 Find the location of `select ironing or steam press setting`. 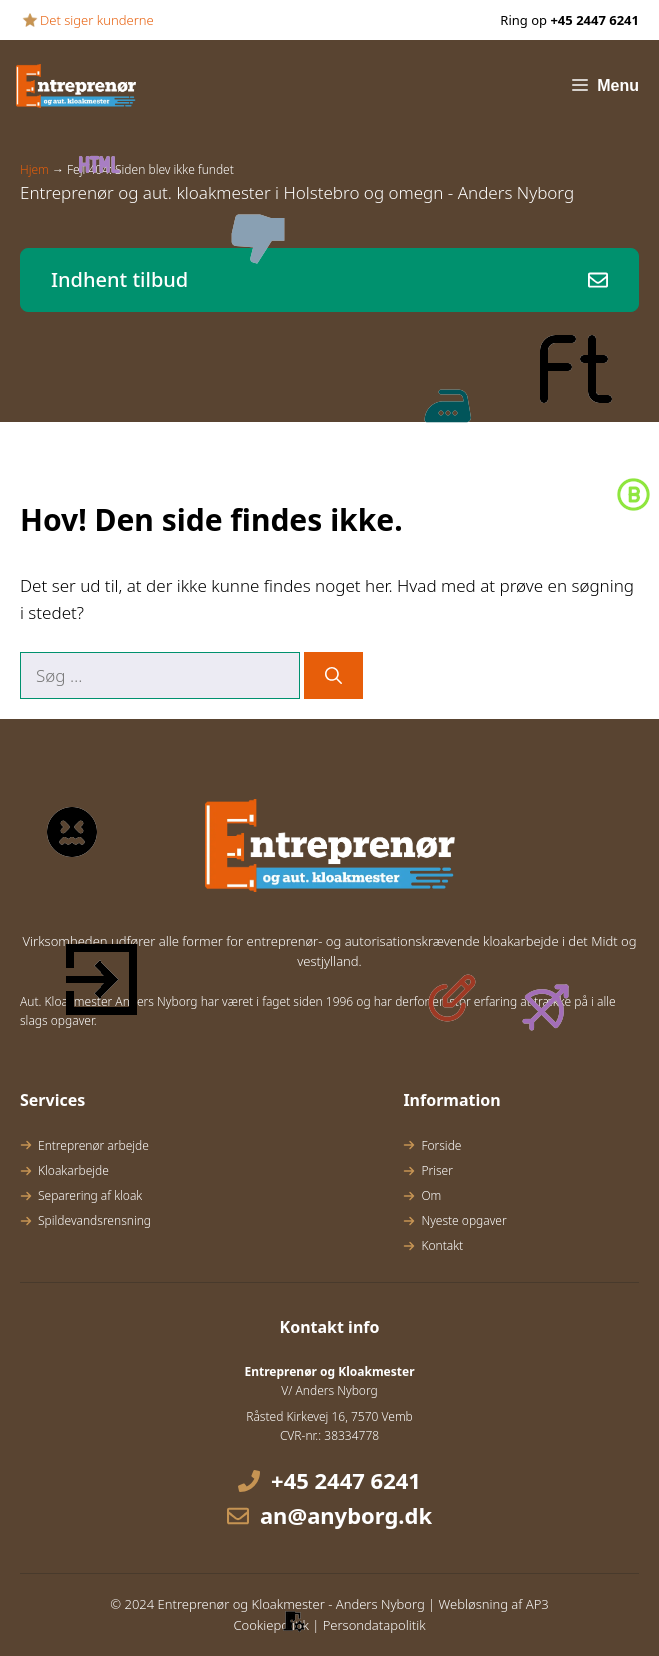

select ironing or steam press setting is located at coordinates (448, 406).